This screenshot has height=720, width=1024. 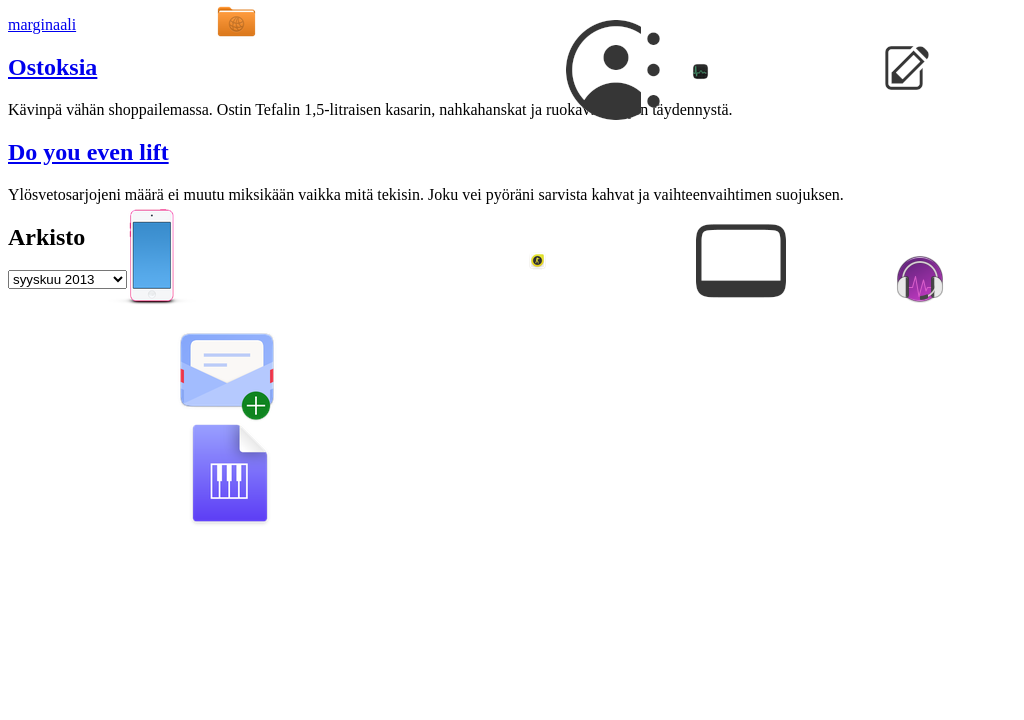 I want to click on open folder containing html or web files, so click(x=236, y=21).